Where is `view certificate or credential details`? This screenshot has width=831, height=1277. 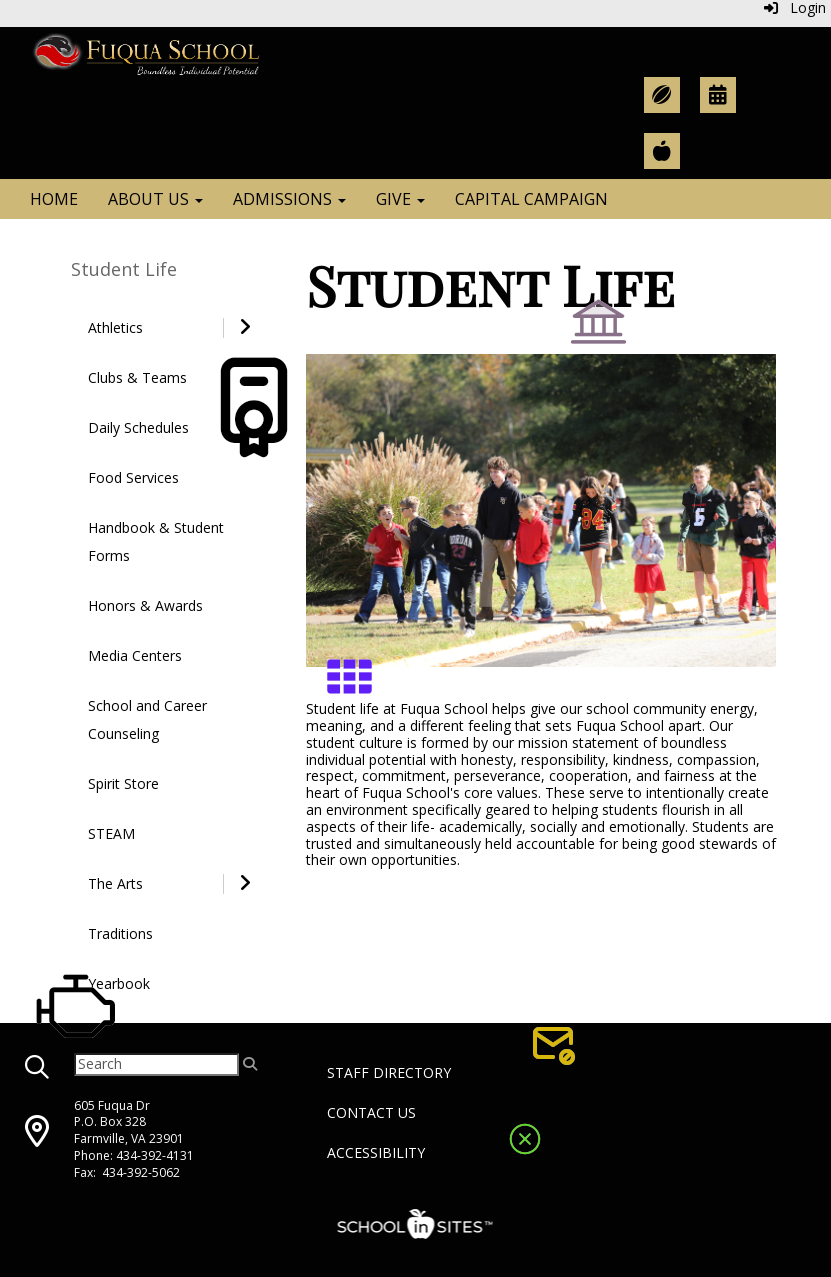
view certificate or credential details is located at coordinates (254, 405).